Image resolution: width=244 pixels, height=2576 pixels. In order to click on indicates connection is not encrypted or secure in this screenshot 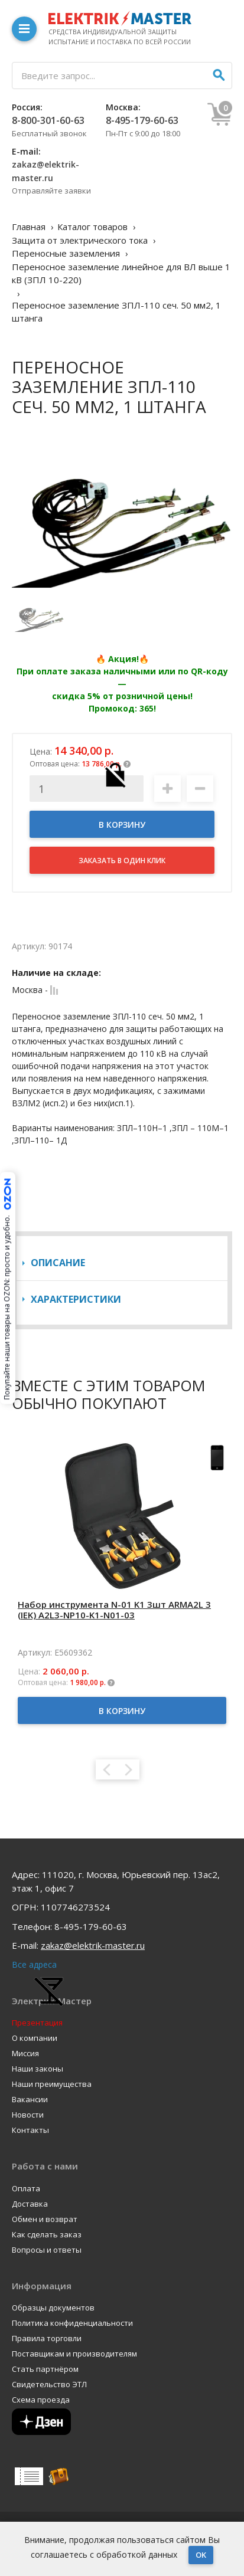, I will do `click(115, 775)`.